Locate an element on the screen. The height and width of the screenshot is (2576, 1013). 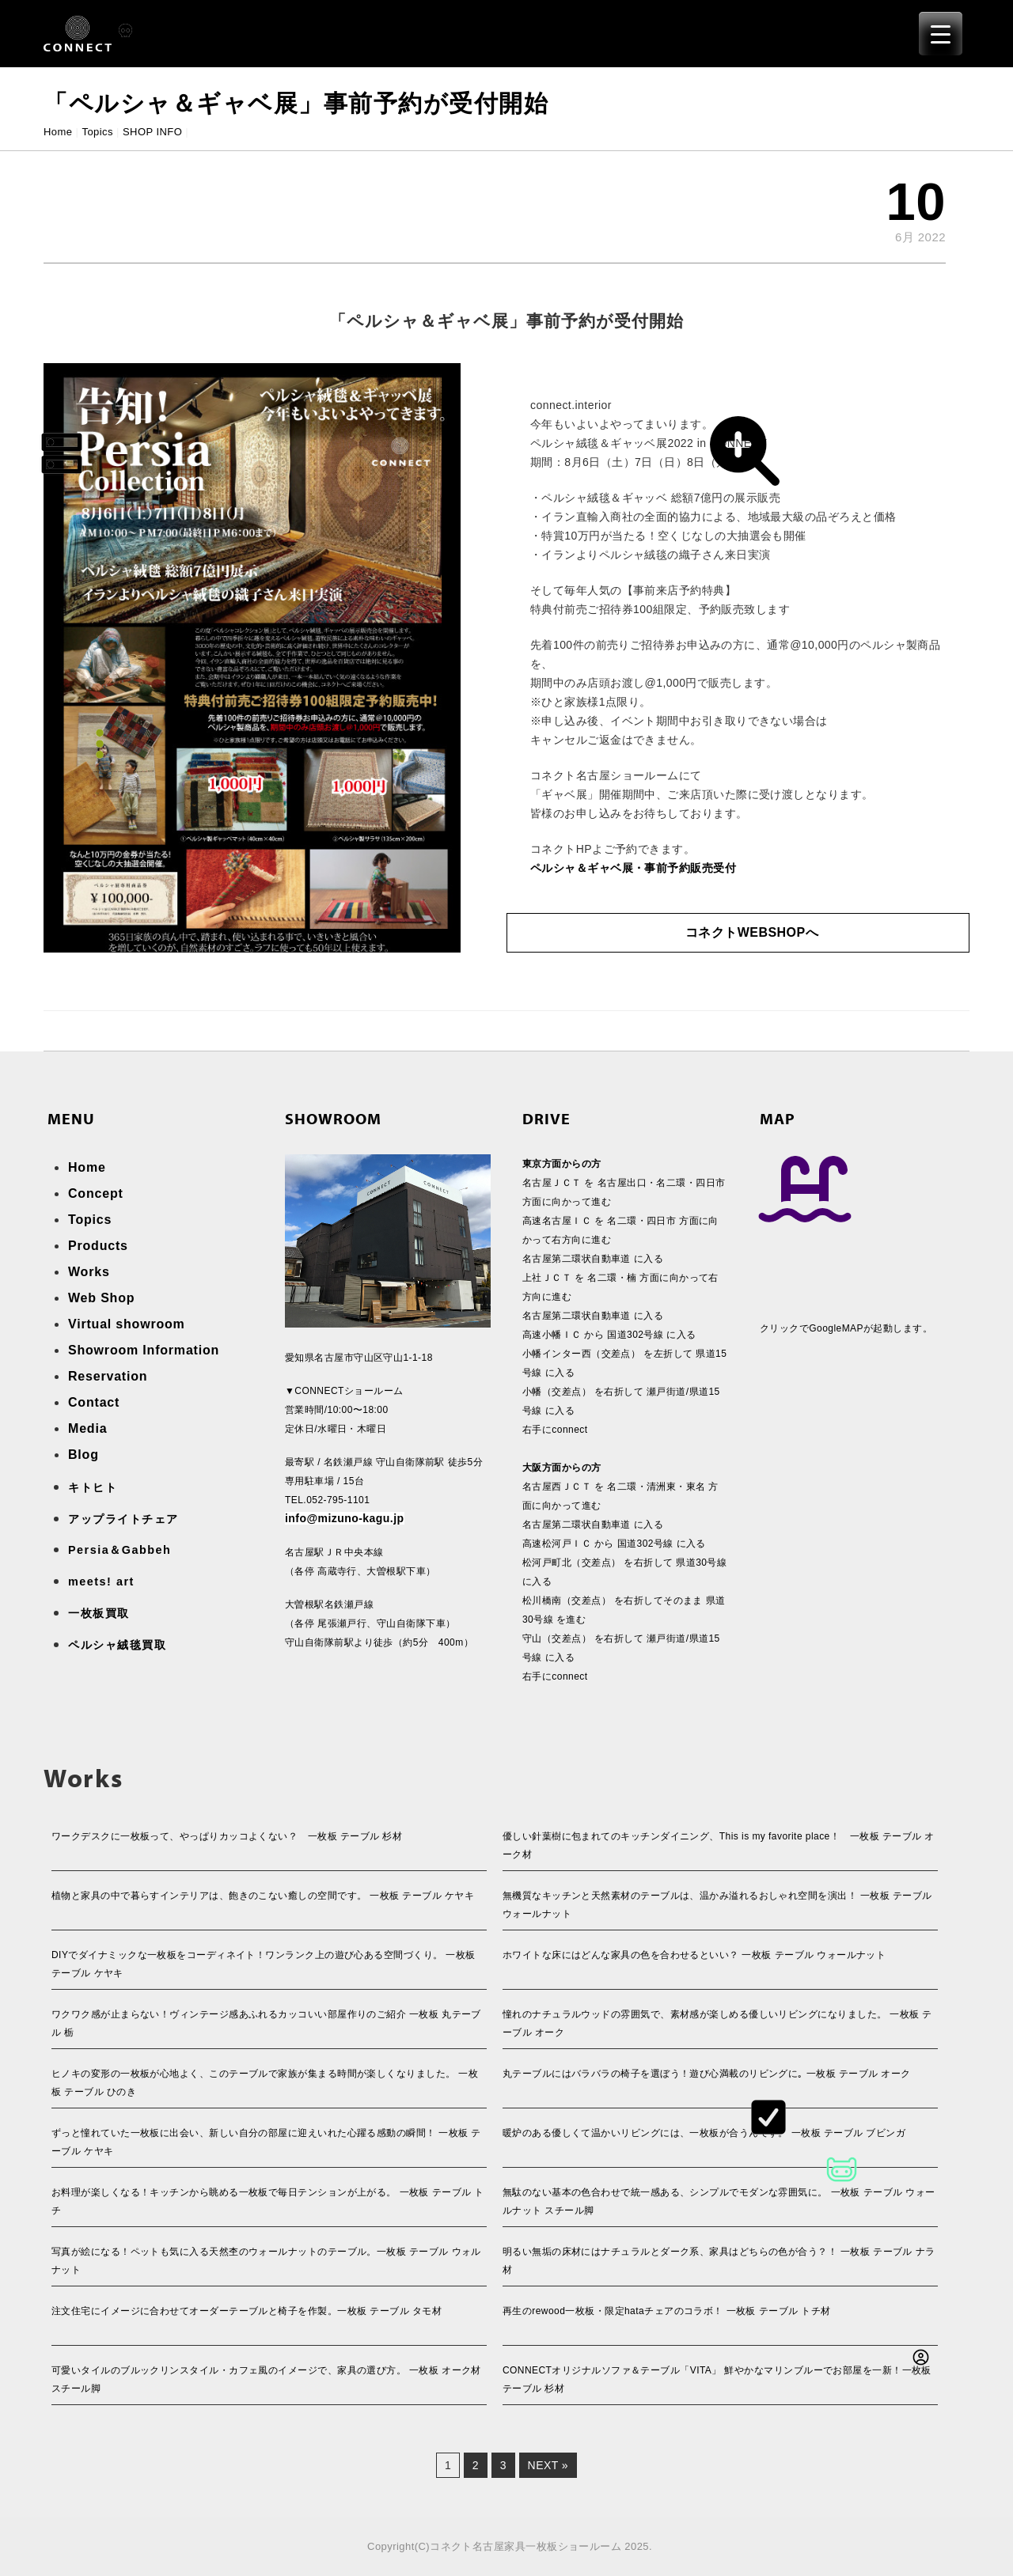
open more options menu is located at coordinates (100, 744).